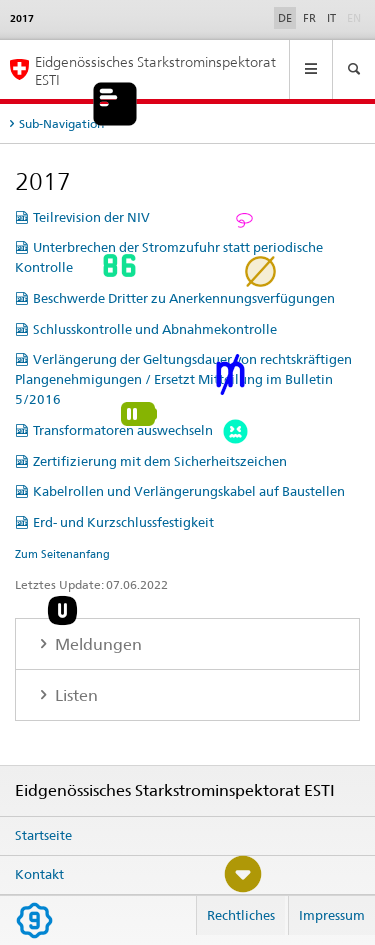 This screenshot has height=945, width=375. What do you see at coordinates (235, 431) in the screenshot?
I see `express frustration or anger reaction` at bounding box center [235, 431].